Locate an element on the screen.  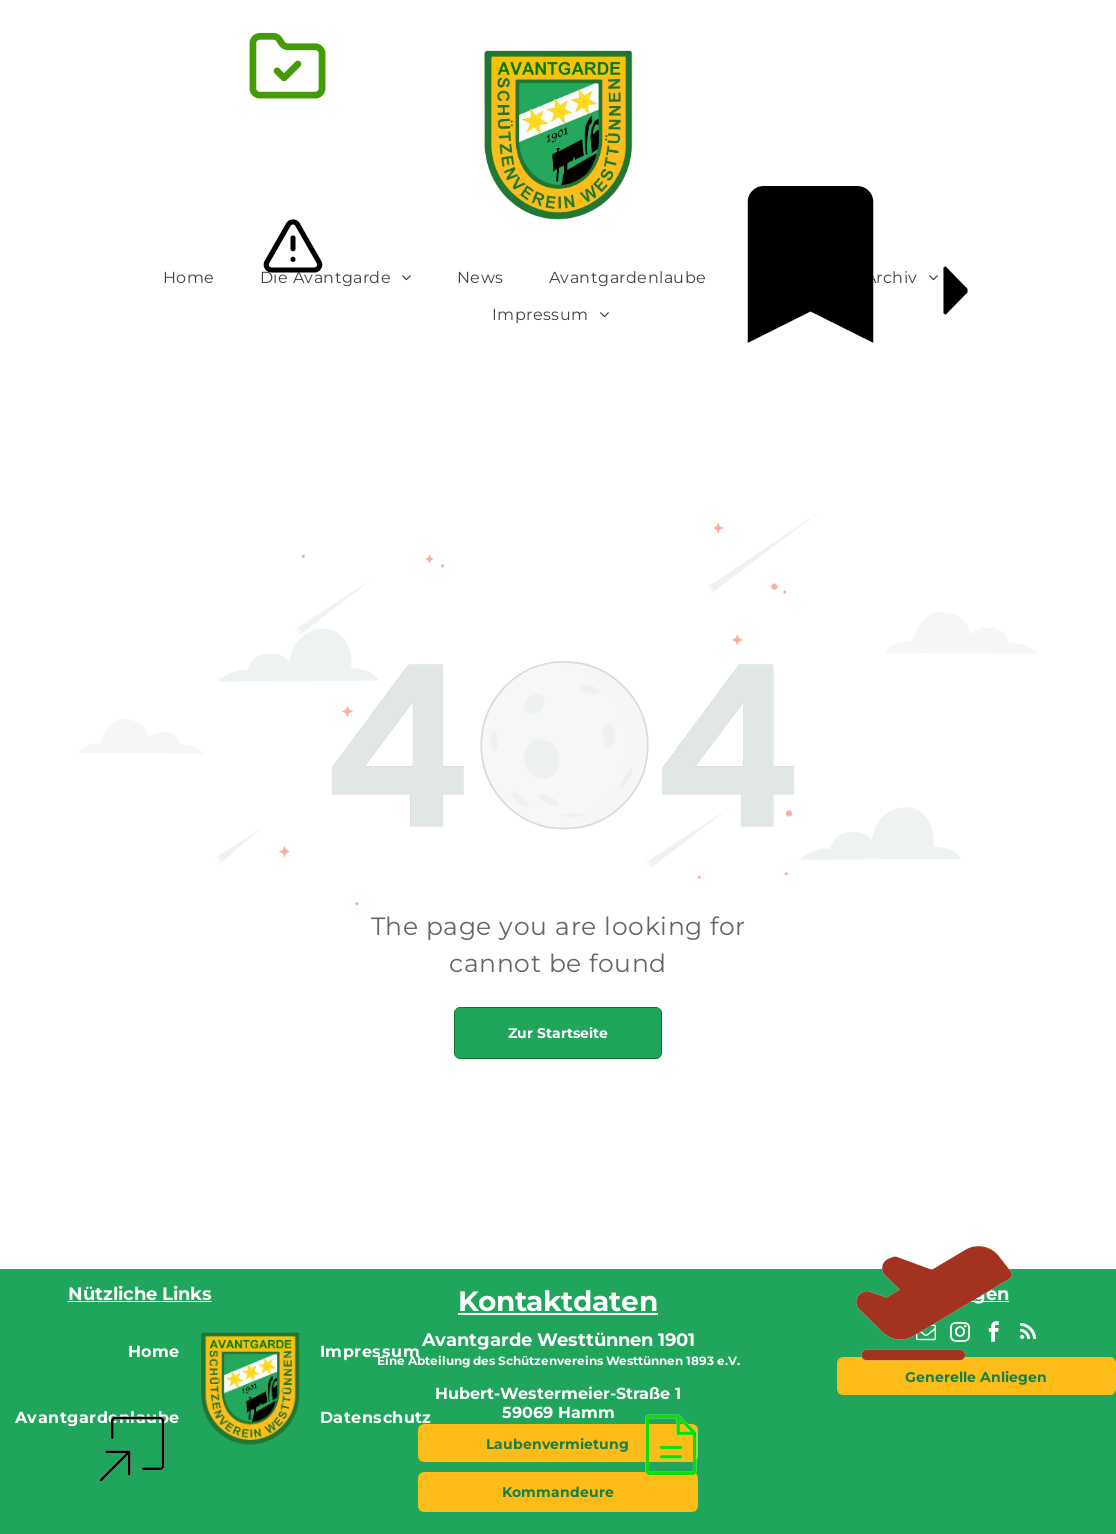
play media or start playback is located at coordinates (955, 290).